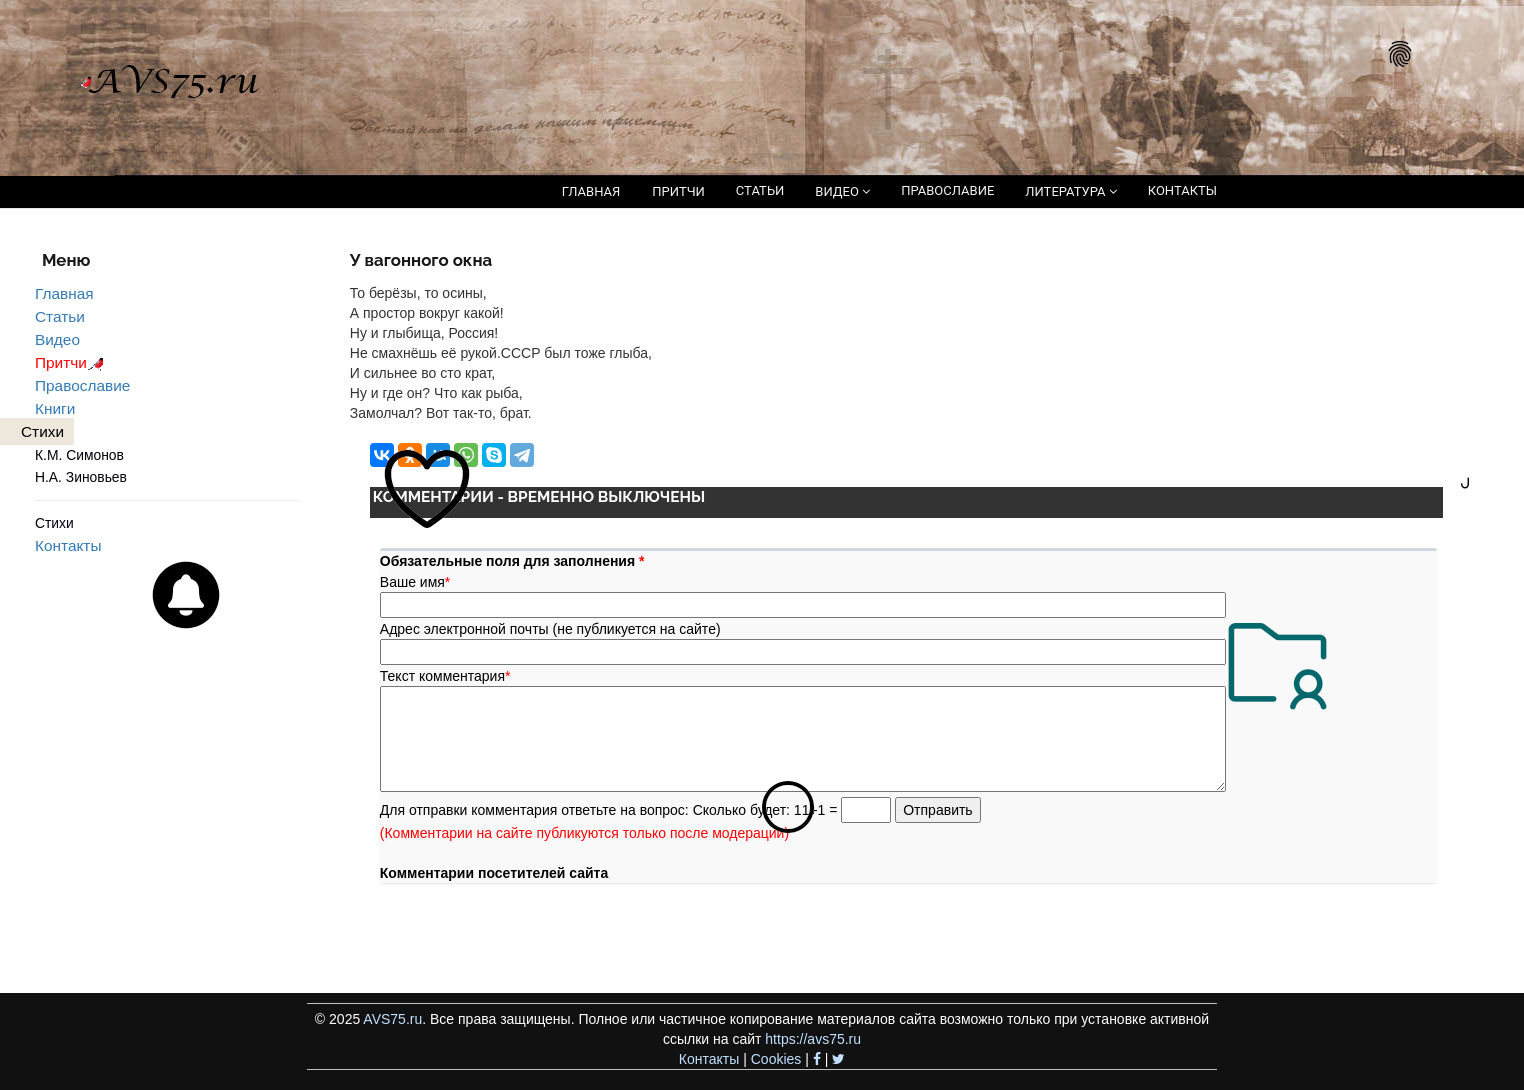  What do you see at coordinates (1465, 483) in the screenshot?
I see `the letter J text element or keyboard shortcut indicator` at bounding box center [1465, 483].